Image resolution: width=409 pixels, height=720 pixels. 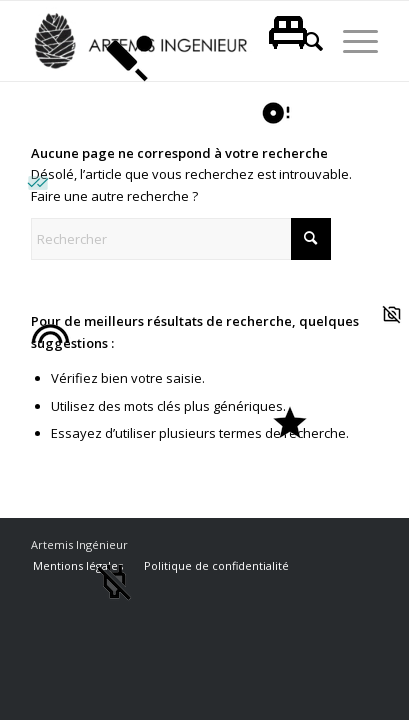 What do you see at coordinates (129, 58) in the screenshot?
I see `access cricket sports content` at bounding box center [129, 58].